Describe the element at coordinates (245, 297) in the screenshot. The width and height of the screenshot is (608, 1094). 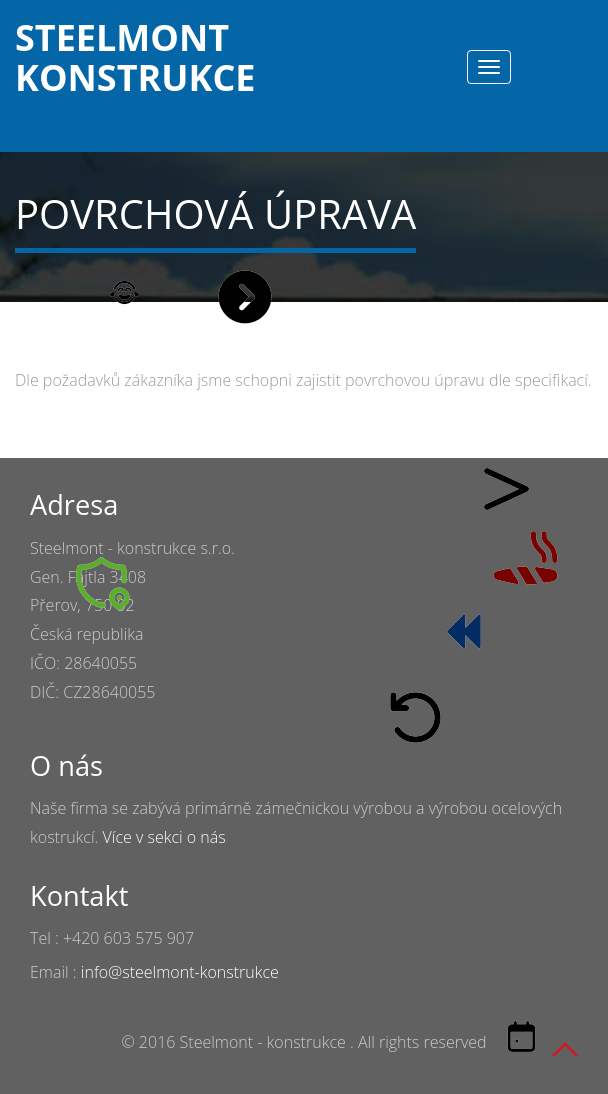
I see `go to next item or step` at that location.